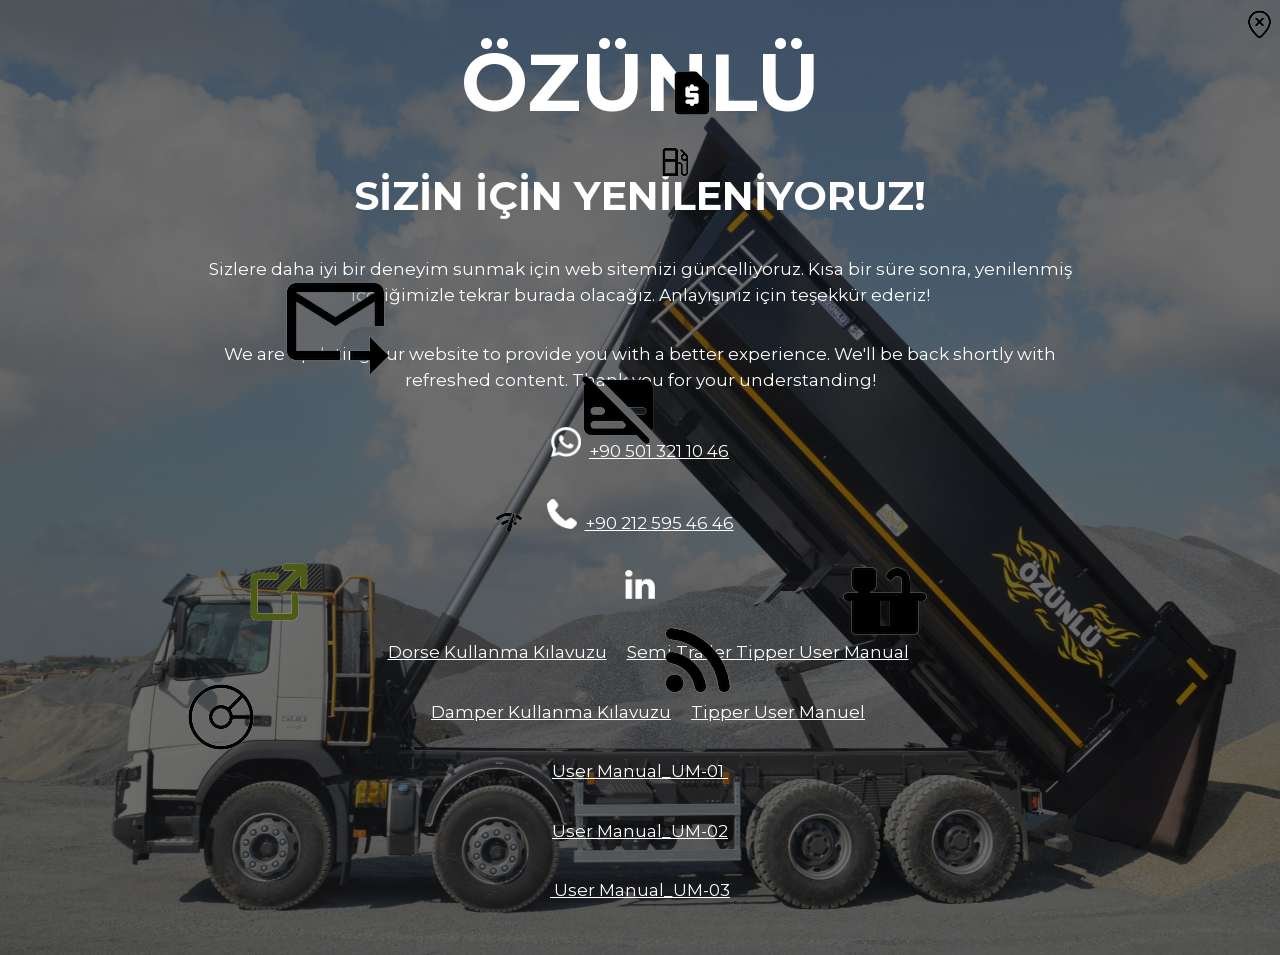 Image resolution: width=1280 pixels, height=955 pixels. What do you see at coordinates (618, 407) in the screenshot?
I see `turn off subtitles or closed captions` at bounding box center [618, 407].